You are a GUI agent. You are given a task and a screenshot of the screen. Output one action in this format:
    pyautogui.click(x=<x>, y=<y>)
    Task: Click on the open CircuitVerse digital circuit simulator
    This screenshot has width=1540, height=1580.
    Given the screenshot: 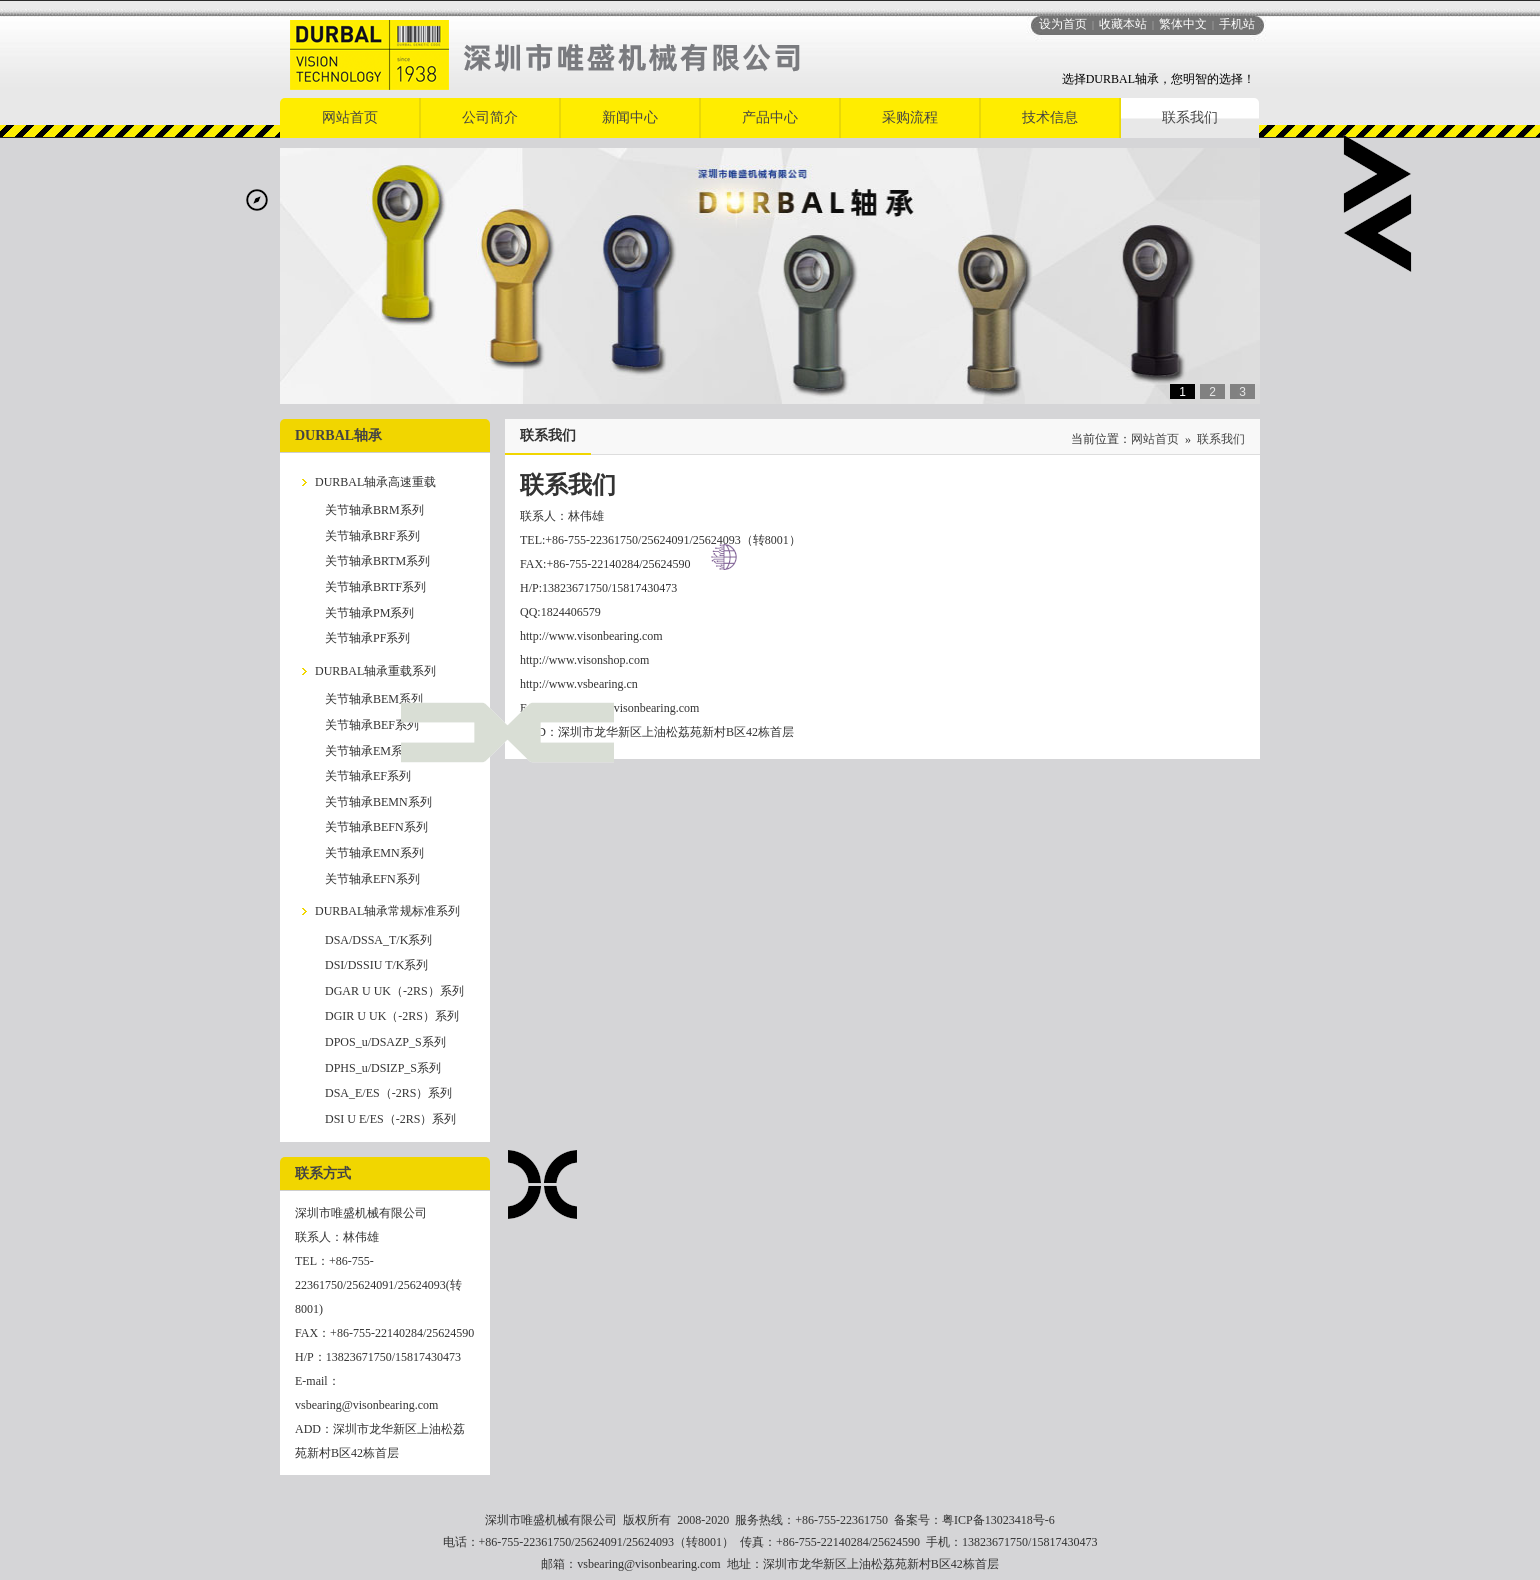 What is the action you would take?
    pyautogui.click(x=724, y=557)
    